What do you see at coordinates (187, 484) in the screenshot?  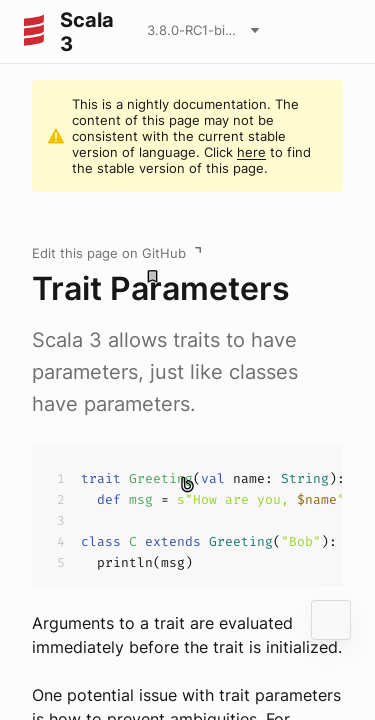 I see `bebo social network logo` at bounding box center [187, 484].